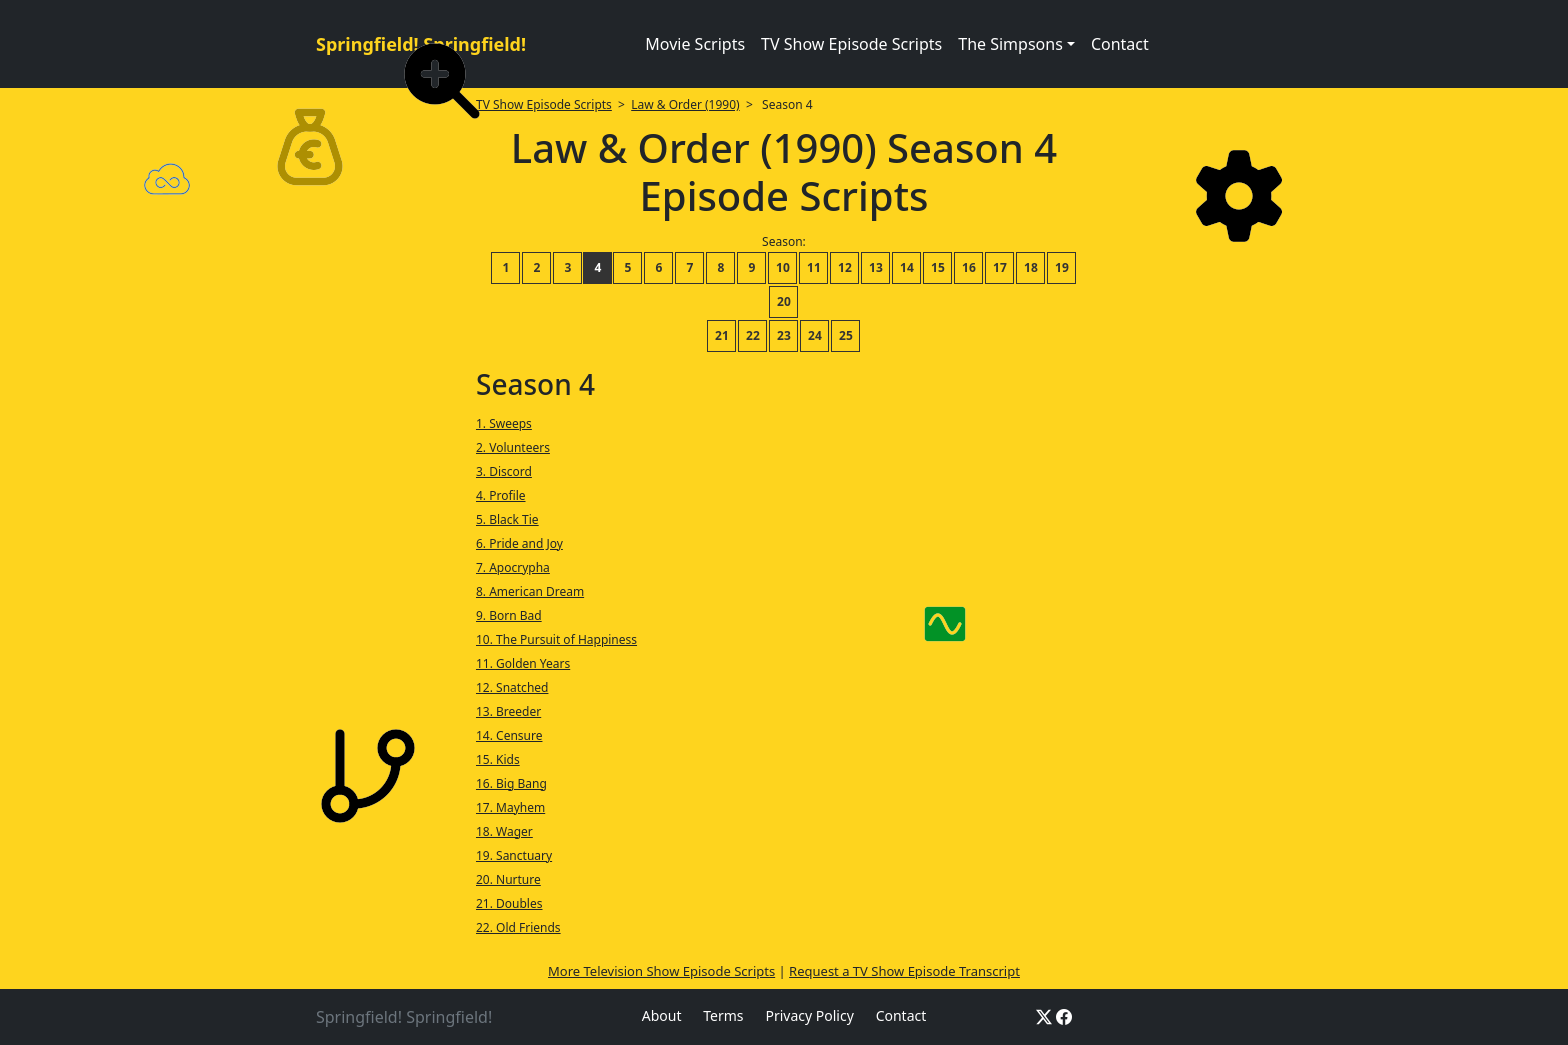 The height and width of the screenshot is (1045, 1568). Describe the element at coordinates (167, 179) in the screenshot. I see `open jsfiddle code editor` at that location.